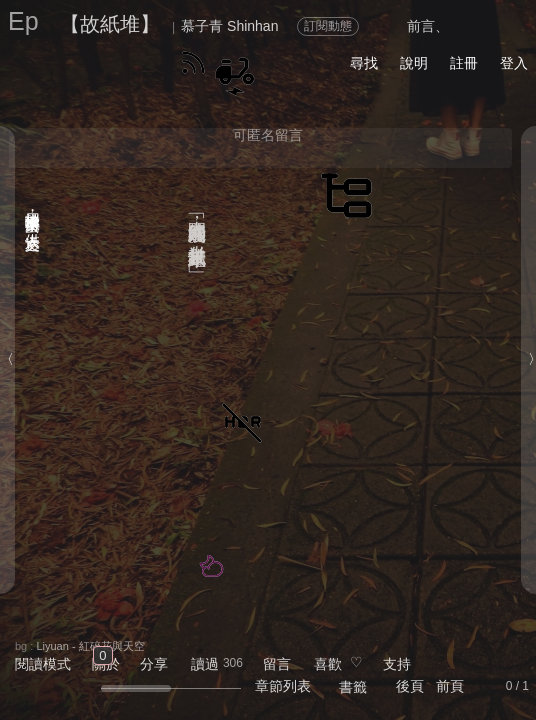  Describe the element at coordinates (235, 75) in the screenshot. I see `select electric moped as transportation mode` at that location.